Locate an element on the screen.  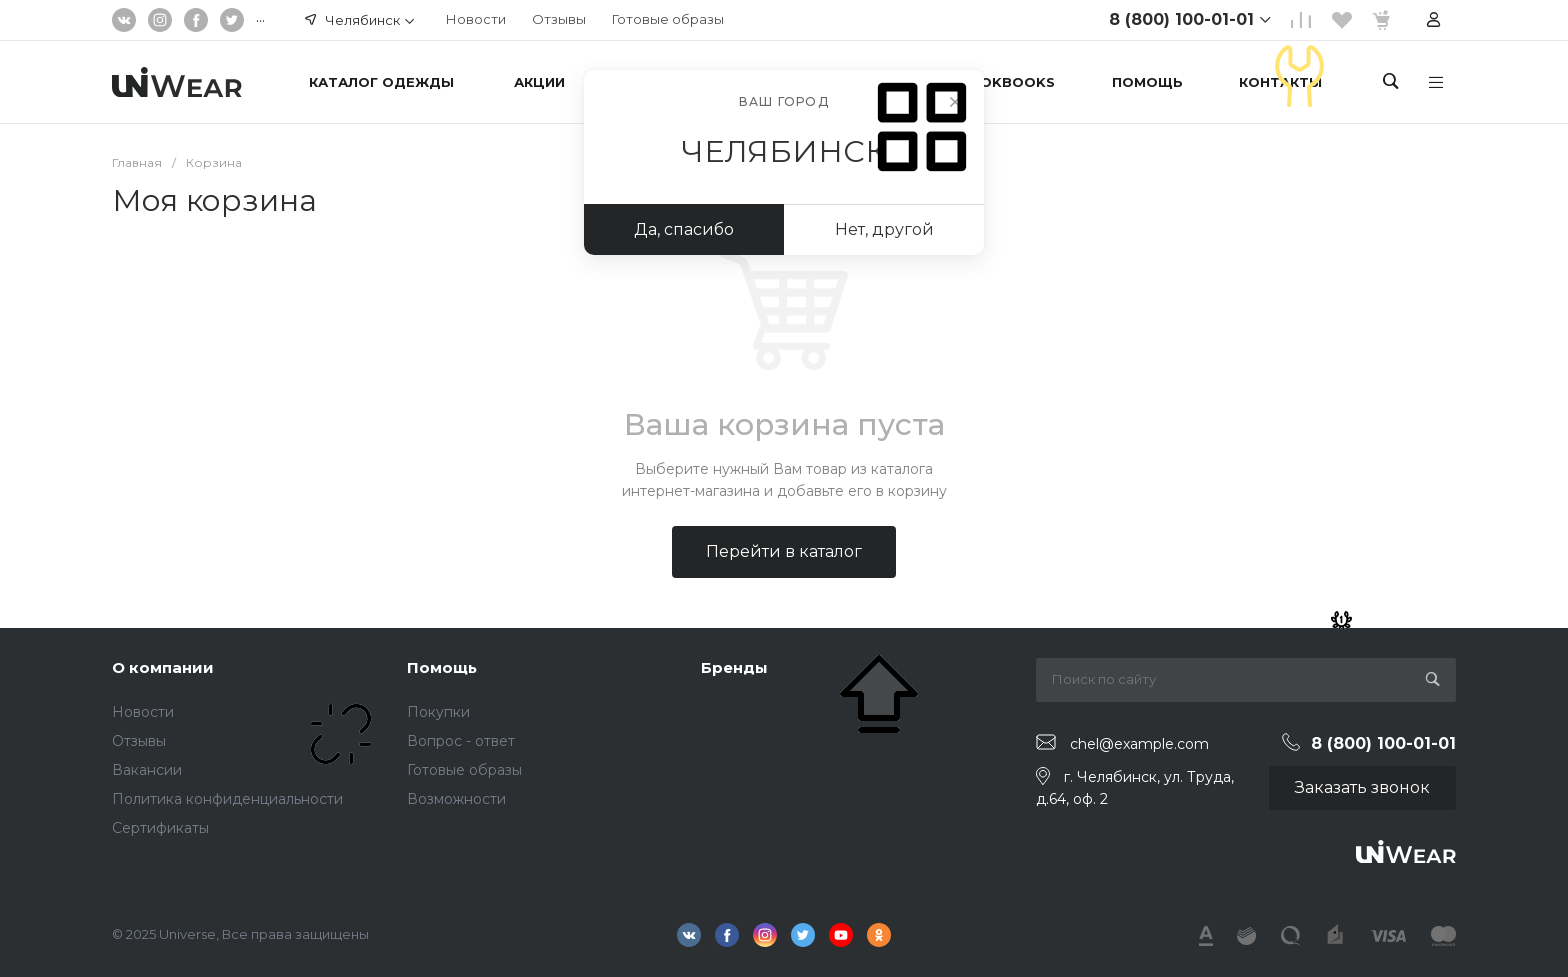
view items in grid layout is located at coordinates (922, 127).